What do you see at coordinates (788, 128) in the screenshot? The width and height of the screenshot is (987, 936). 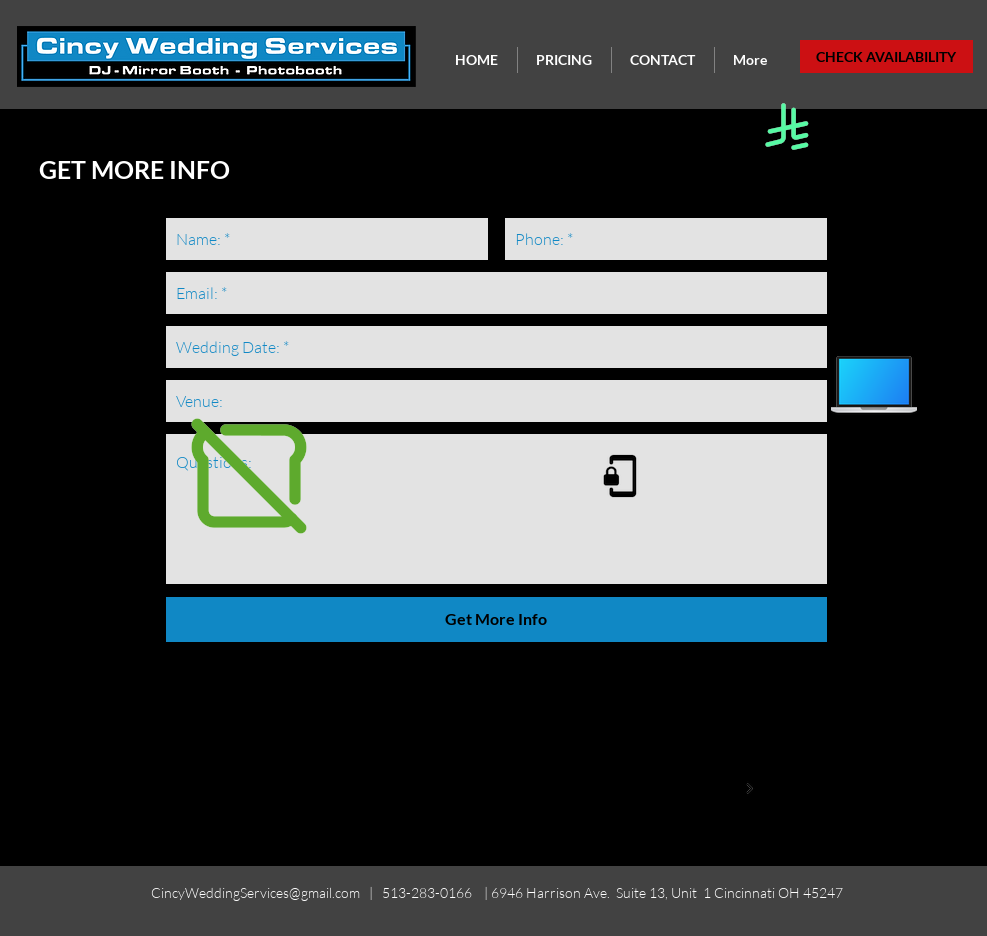 I see `indicates price or amount in Saudi riyals` at bounding box center [788, 128].